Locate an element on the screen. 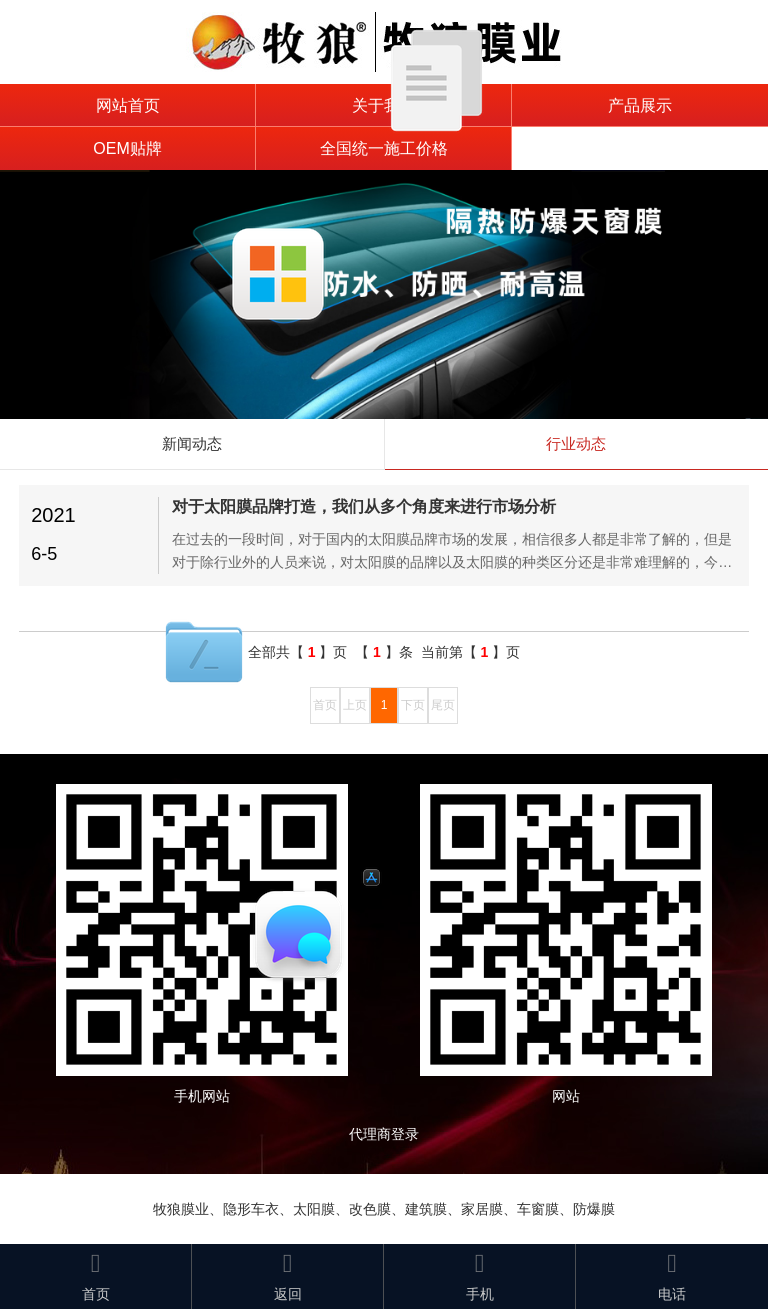  open the app store connect or developer tools is located at coordinates (371, 877).